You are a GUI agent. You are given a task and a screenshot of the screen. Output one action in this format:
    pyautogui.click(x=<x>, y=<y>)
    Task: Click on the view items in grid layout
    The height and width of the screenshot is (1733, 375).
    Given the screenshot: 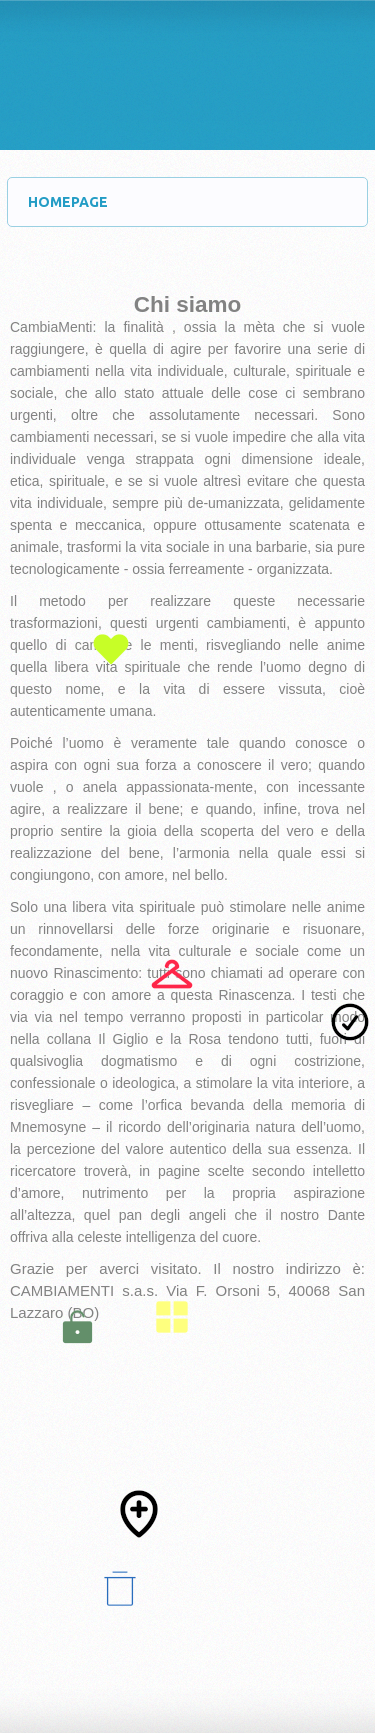 What is the action you would take?
    pyautogui.click(x=172, y=1317)
    